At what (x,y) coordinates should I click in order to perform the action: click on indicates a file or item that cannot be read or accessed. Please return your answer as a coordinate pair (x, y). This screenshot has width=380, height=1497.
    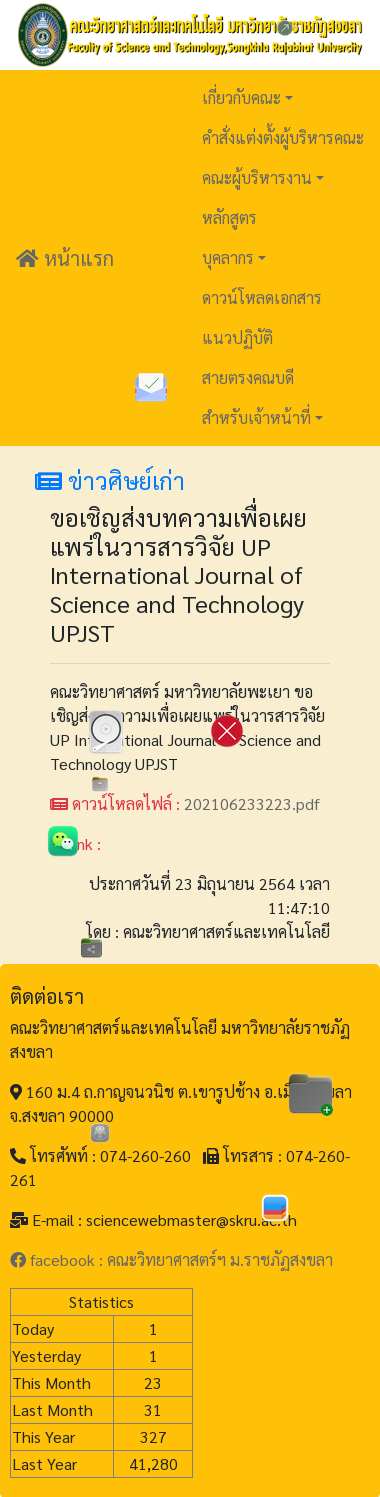
    Looking at the image, I should click on (227, 731).